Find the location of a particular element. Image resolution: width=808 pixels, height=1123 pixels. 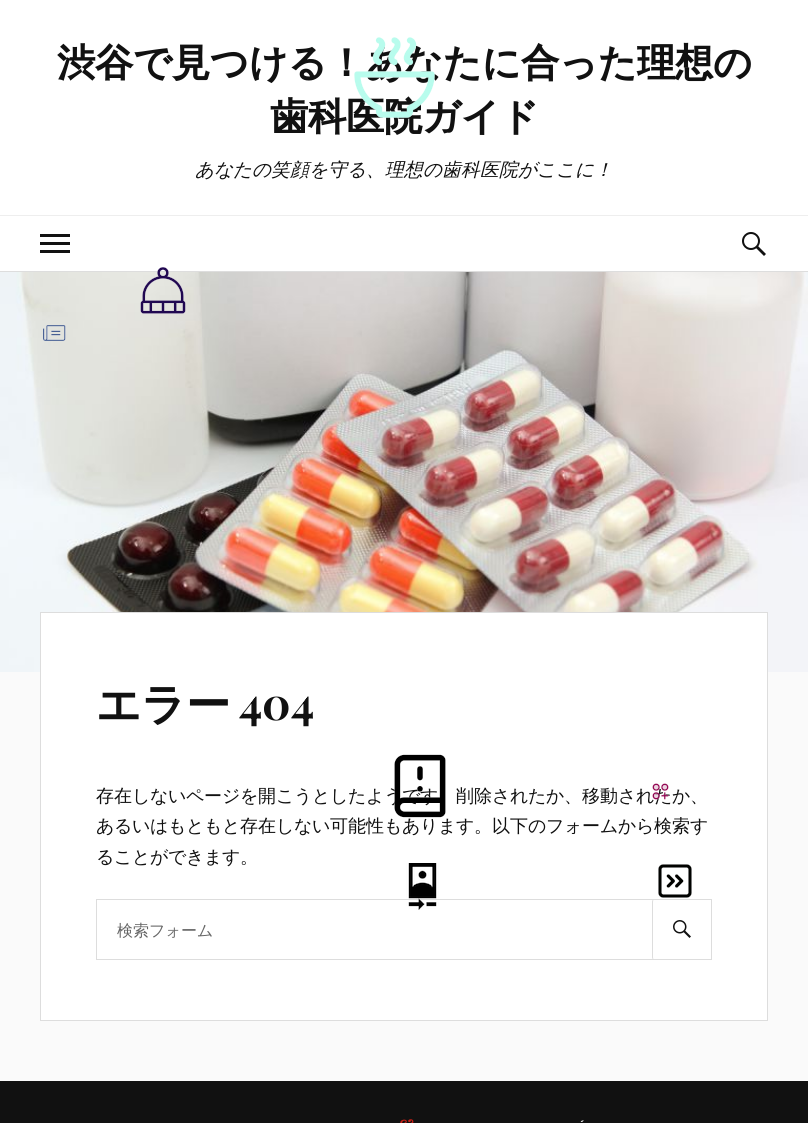

navigate forward or skip ahead is located at coordinates (675, 881).